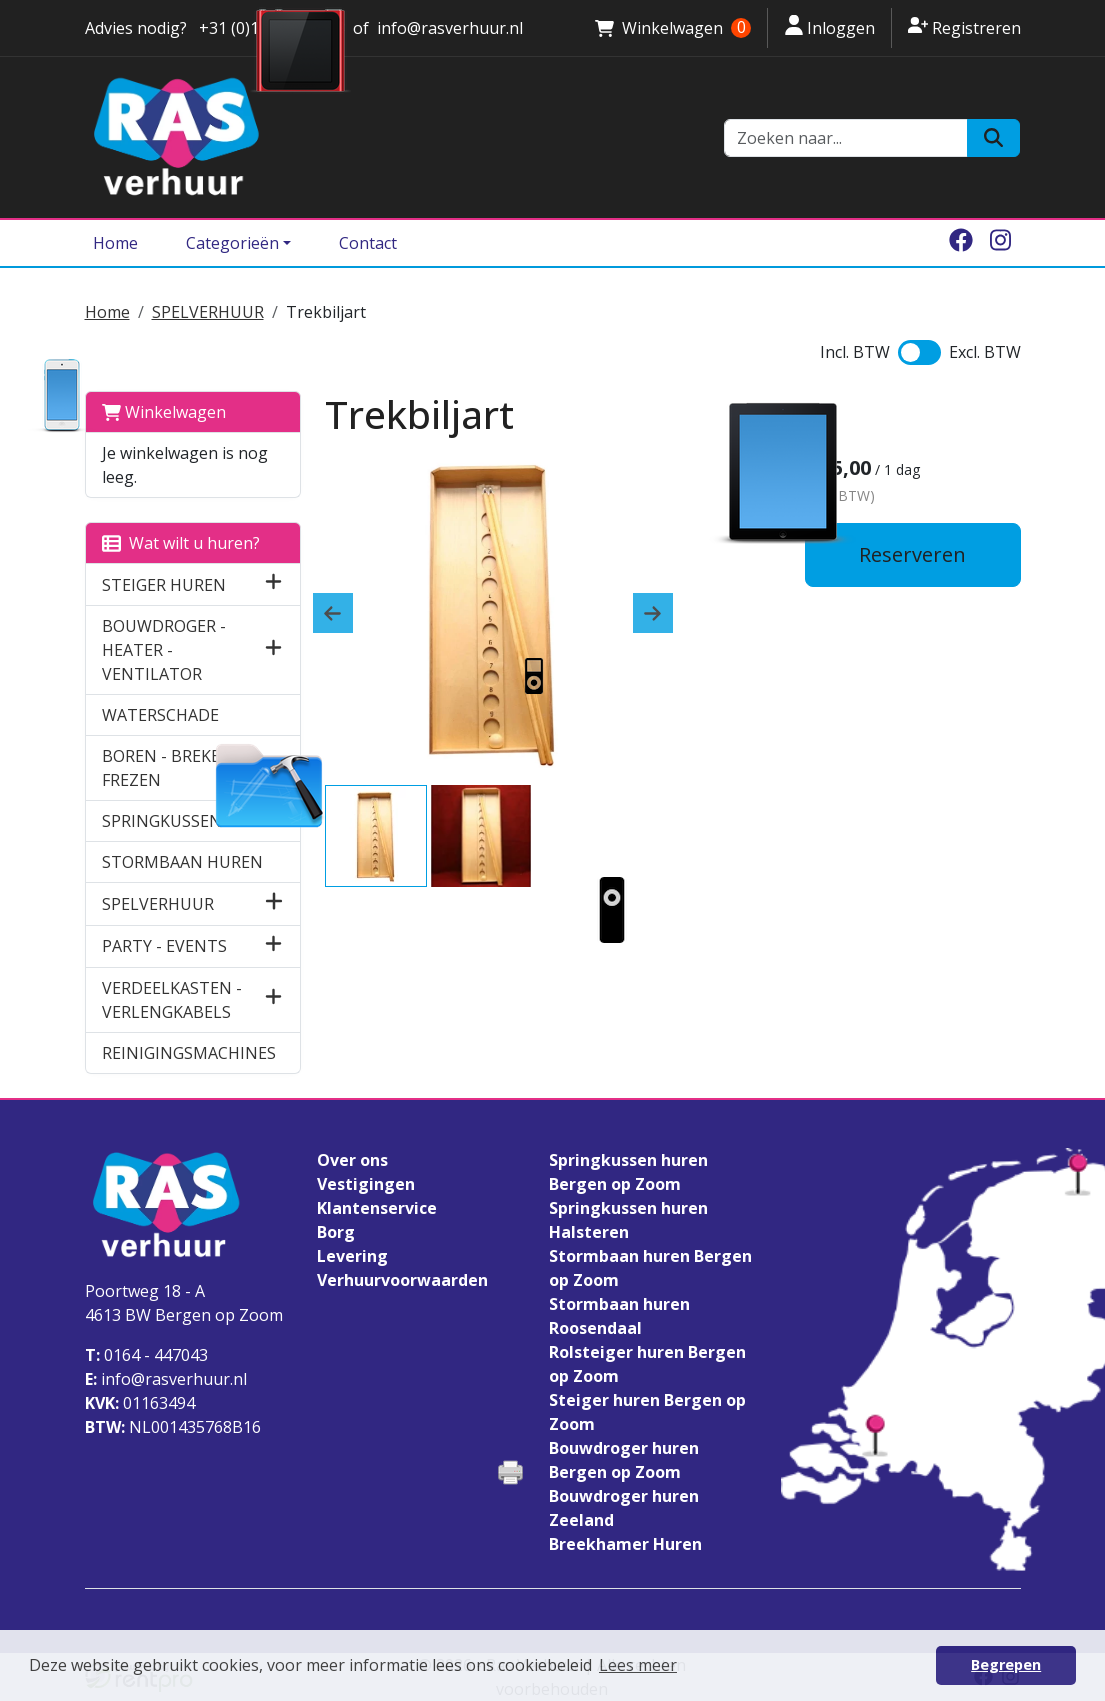 The height and width of the screenshot is (1701, 1105). What do you see at coordinates (268, 788) in the screenshot?
I see `open xcode projects folder` at bounding box center [268, 788].